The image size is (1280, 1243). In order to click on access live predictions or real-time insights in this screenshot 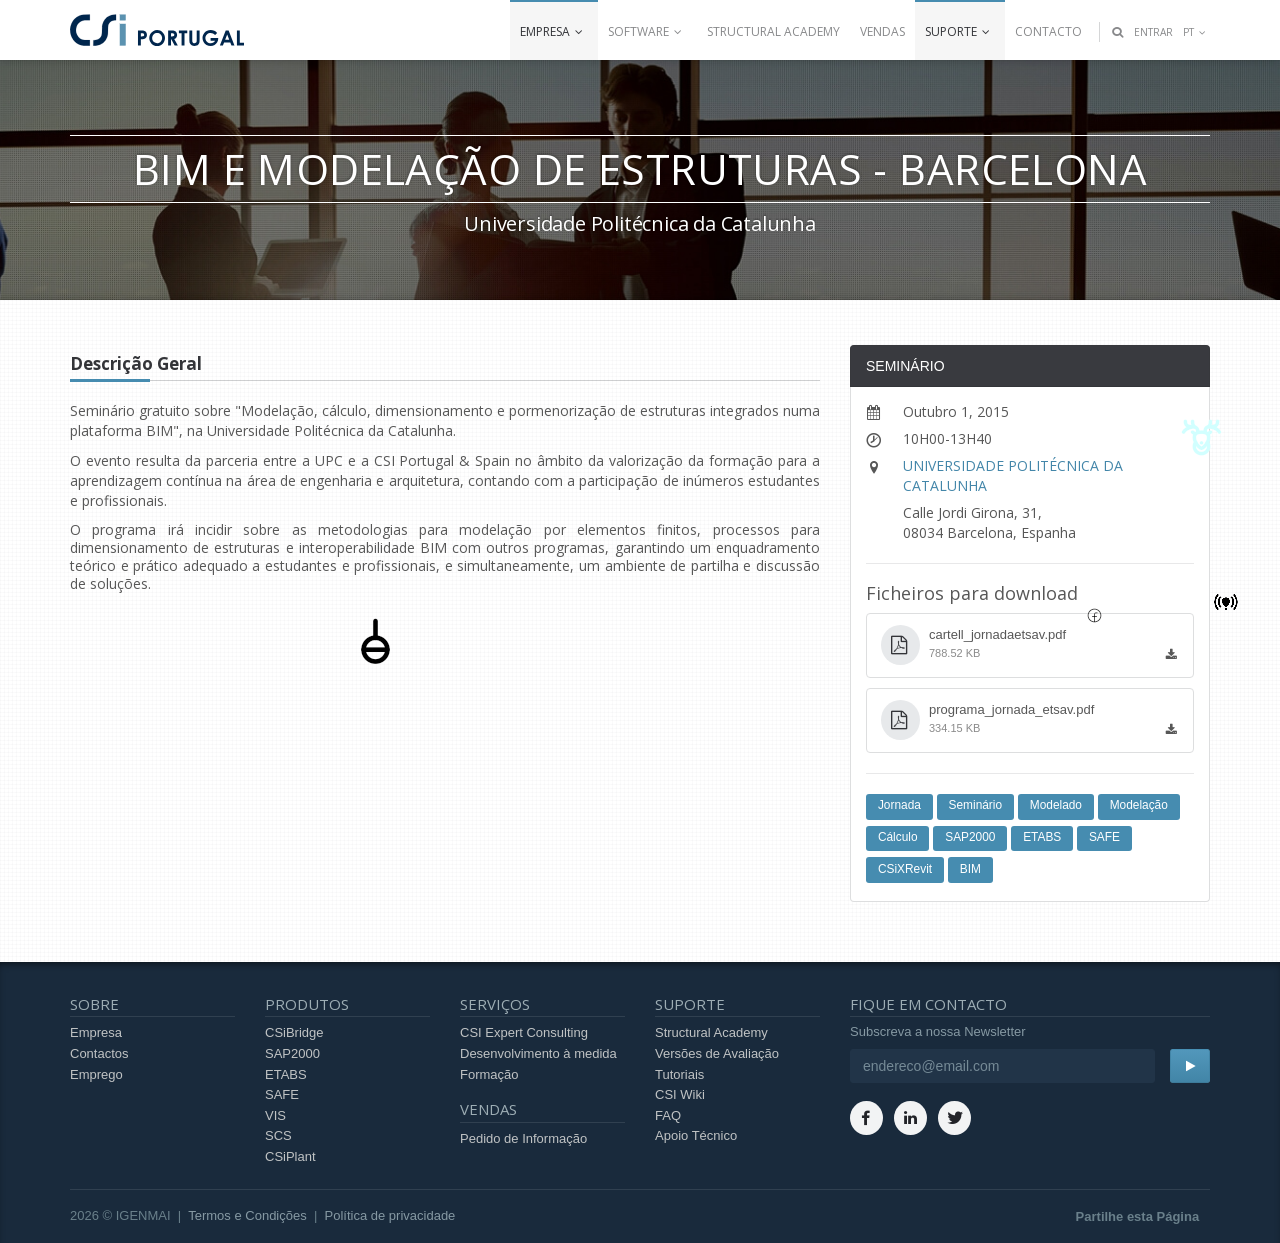, I will do `click(1226, 602)`.